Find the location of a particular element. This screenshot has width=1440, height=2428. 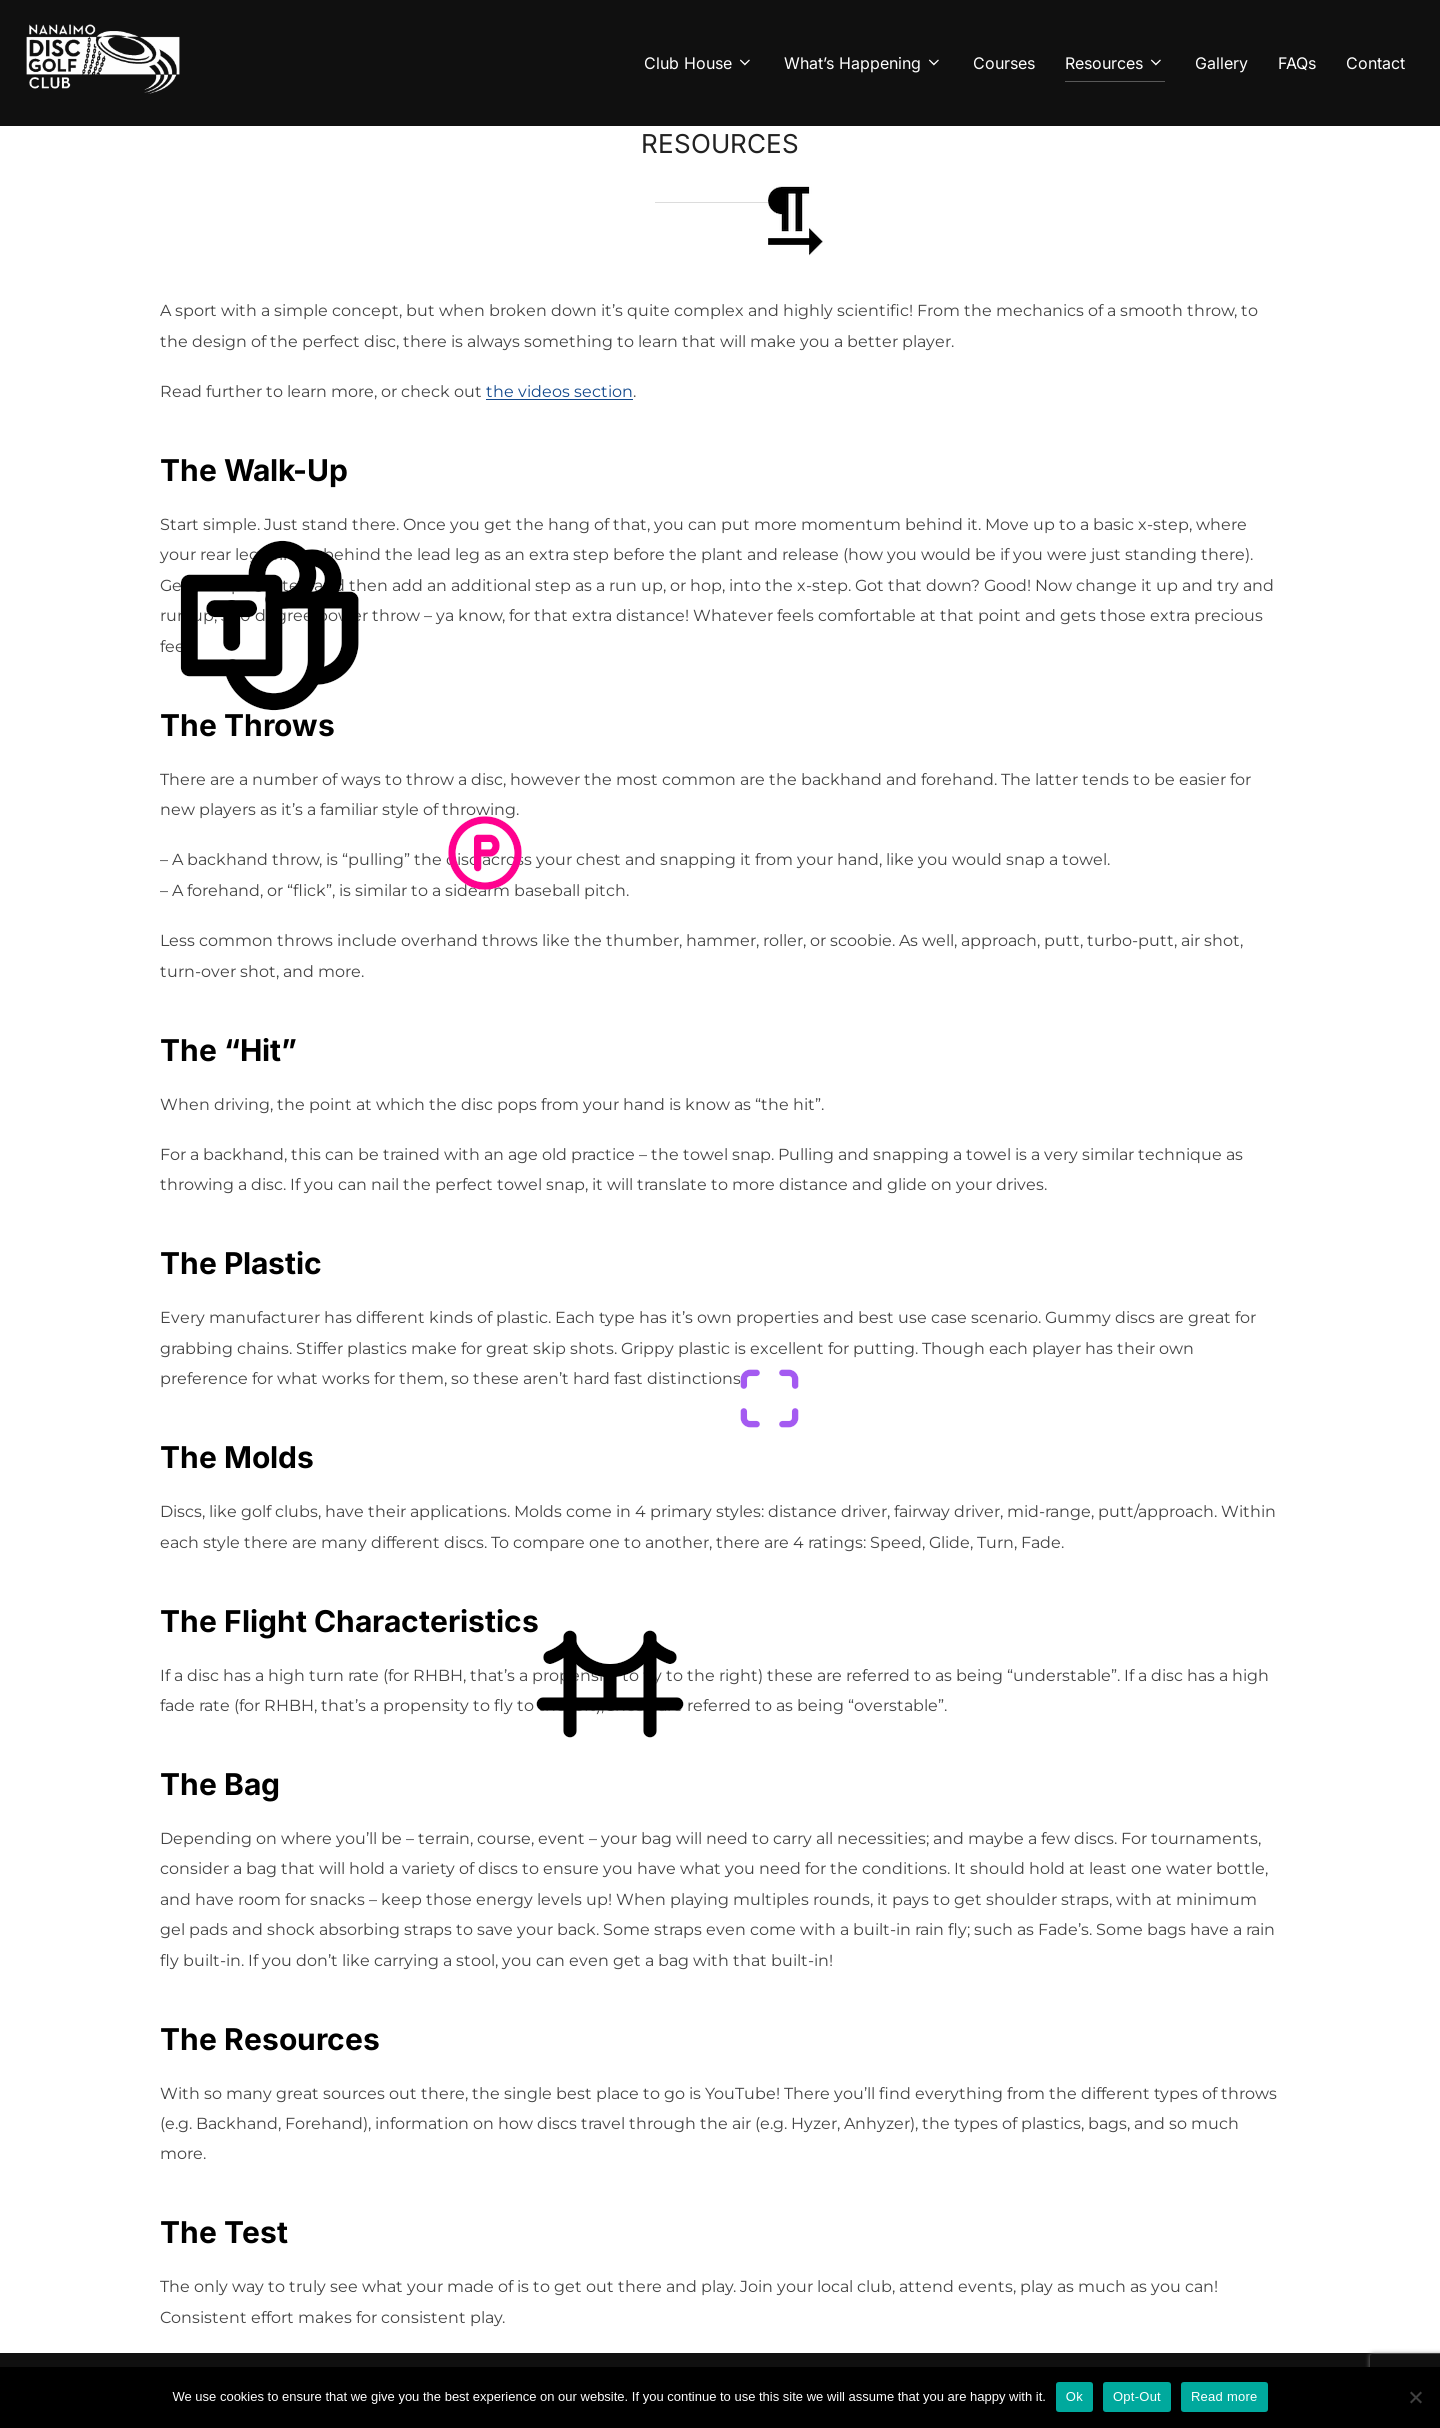

maximize window to full screen is located at coordinates (769, 1398).